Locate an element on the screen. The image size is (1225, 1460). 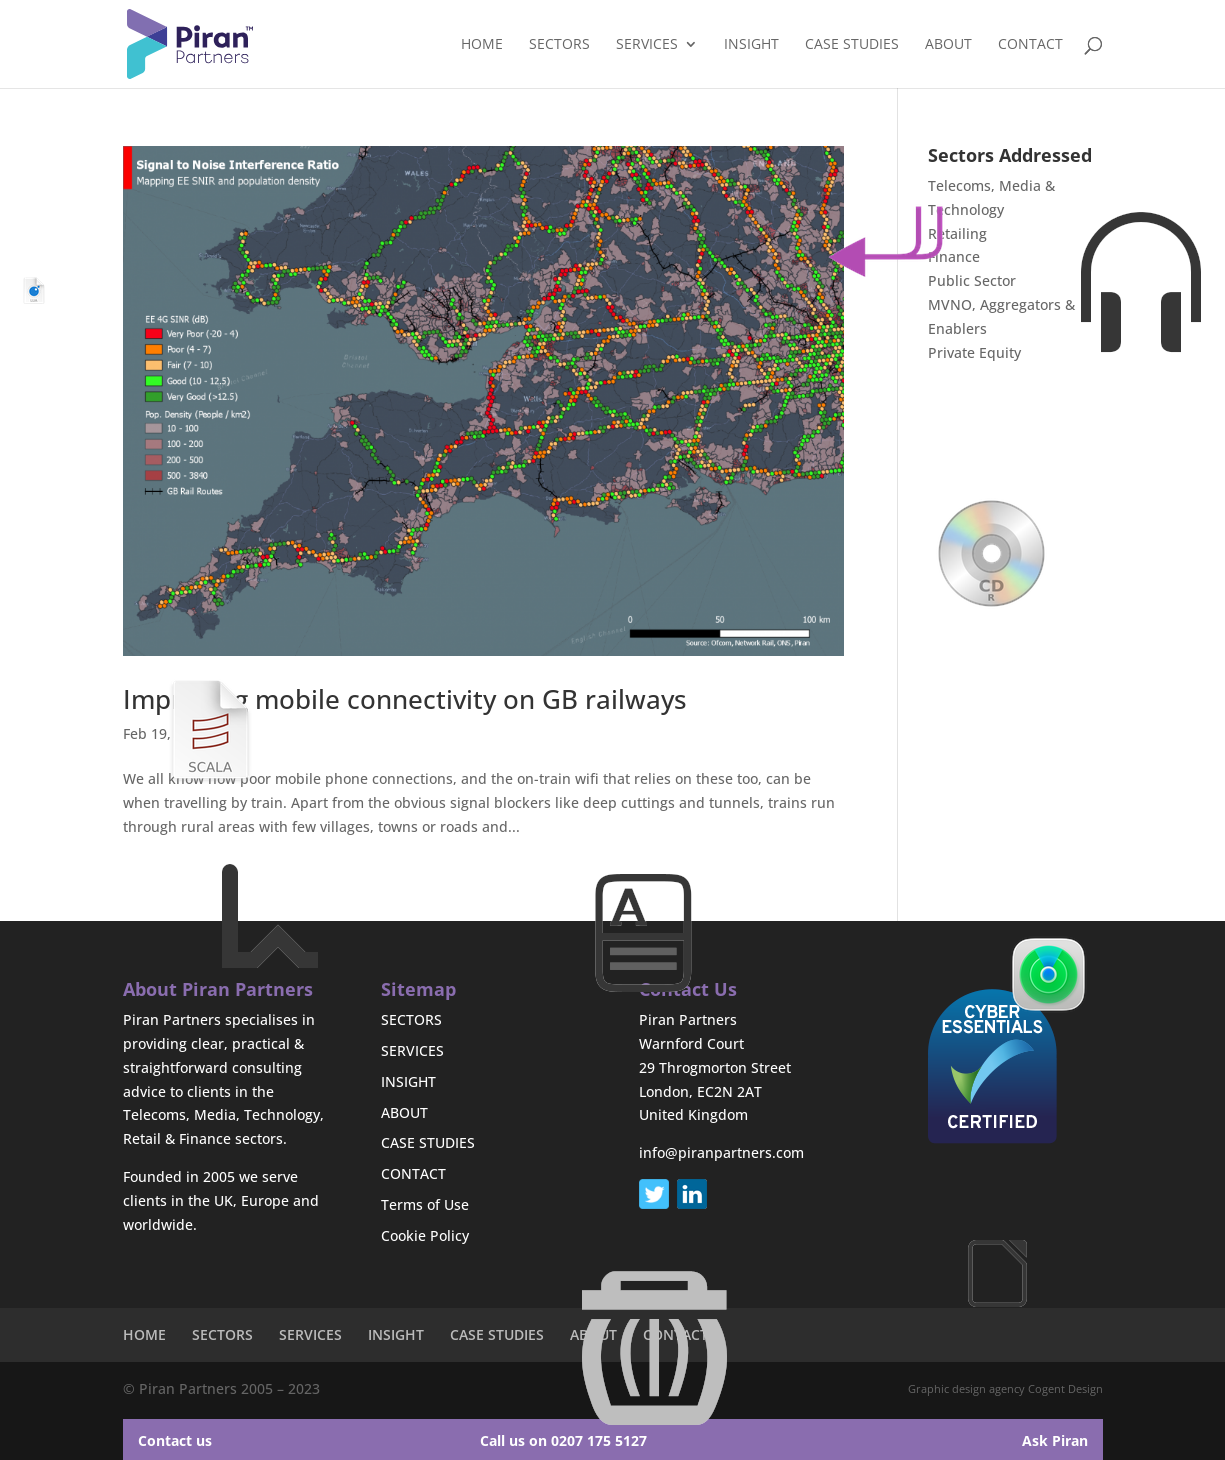
a lua script or source code file is located at coordinates (34, 291).